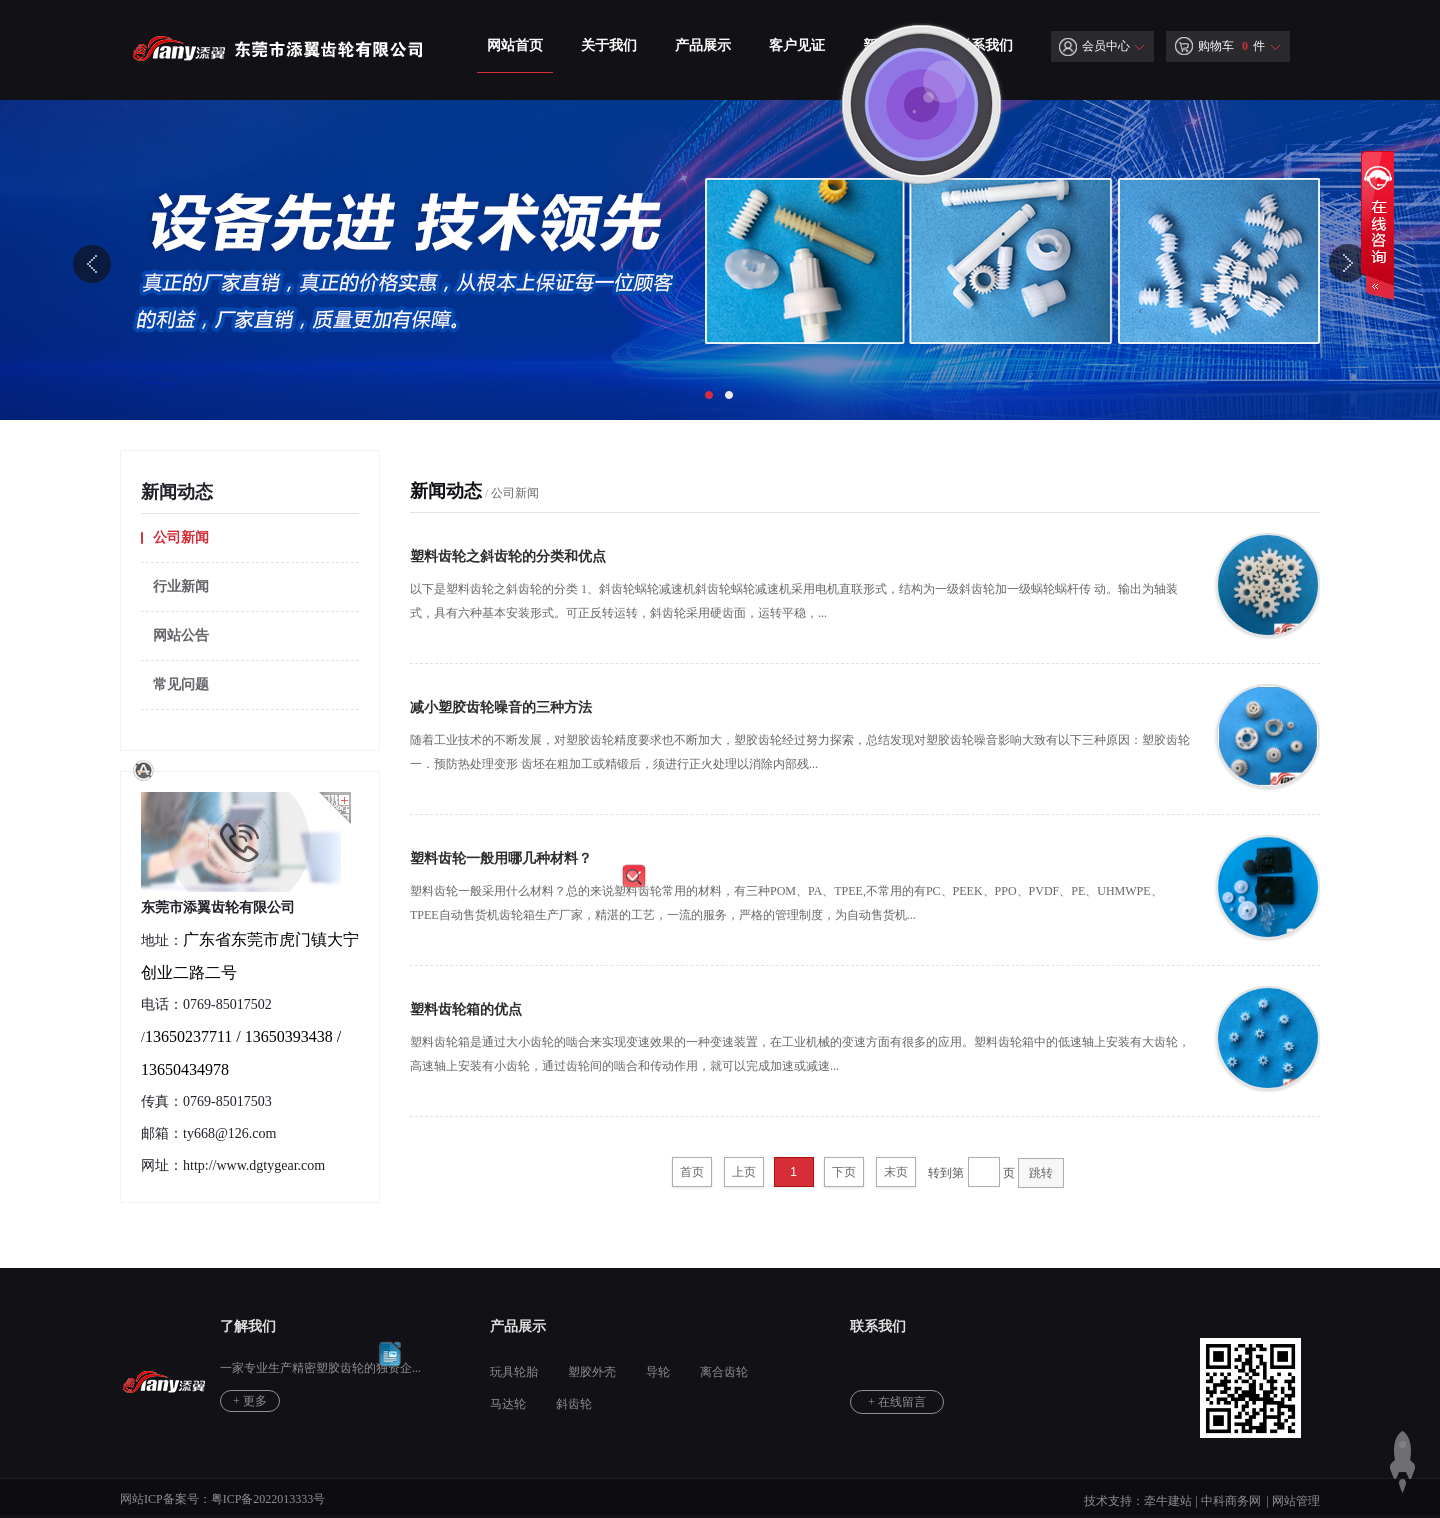 The image size is (1440, 1518). What do you see at coordinates (634, 876) in the screenshot?
I see `open dconf editor to modify system settings` at bounding box center [634, 876].